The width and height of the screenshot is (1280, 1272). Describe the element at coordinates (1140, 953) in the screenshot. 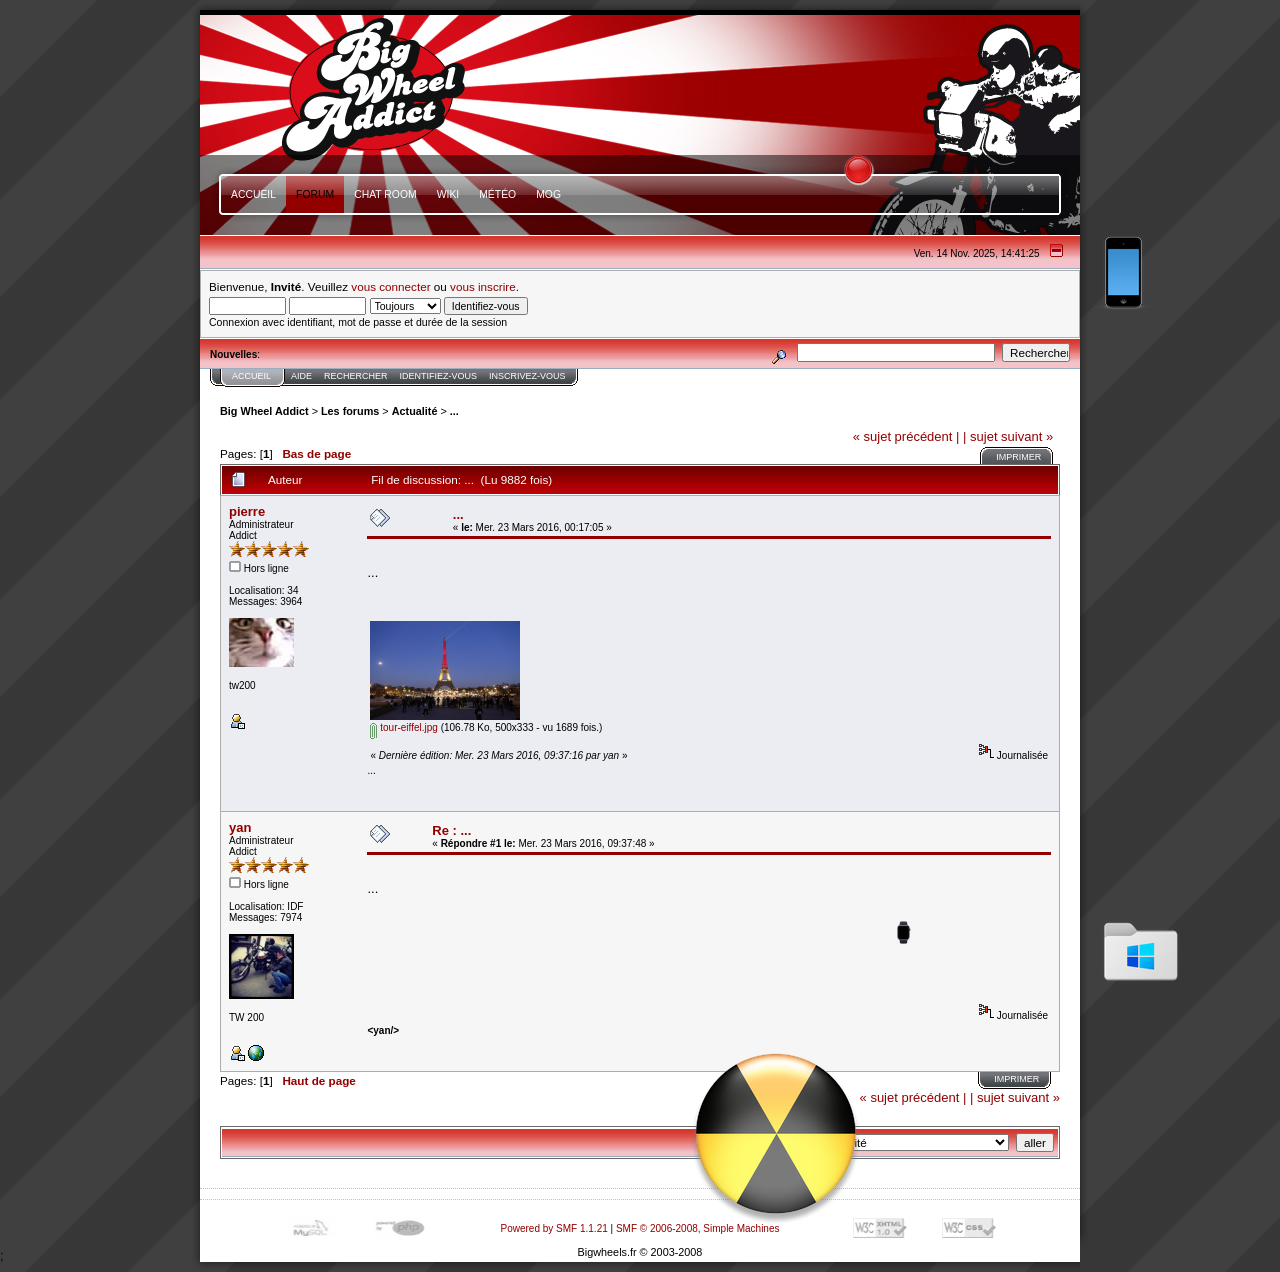

I see `open windows system files folder` at that location.